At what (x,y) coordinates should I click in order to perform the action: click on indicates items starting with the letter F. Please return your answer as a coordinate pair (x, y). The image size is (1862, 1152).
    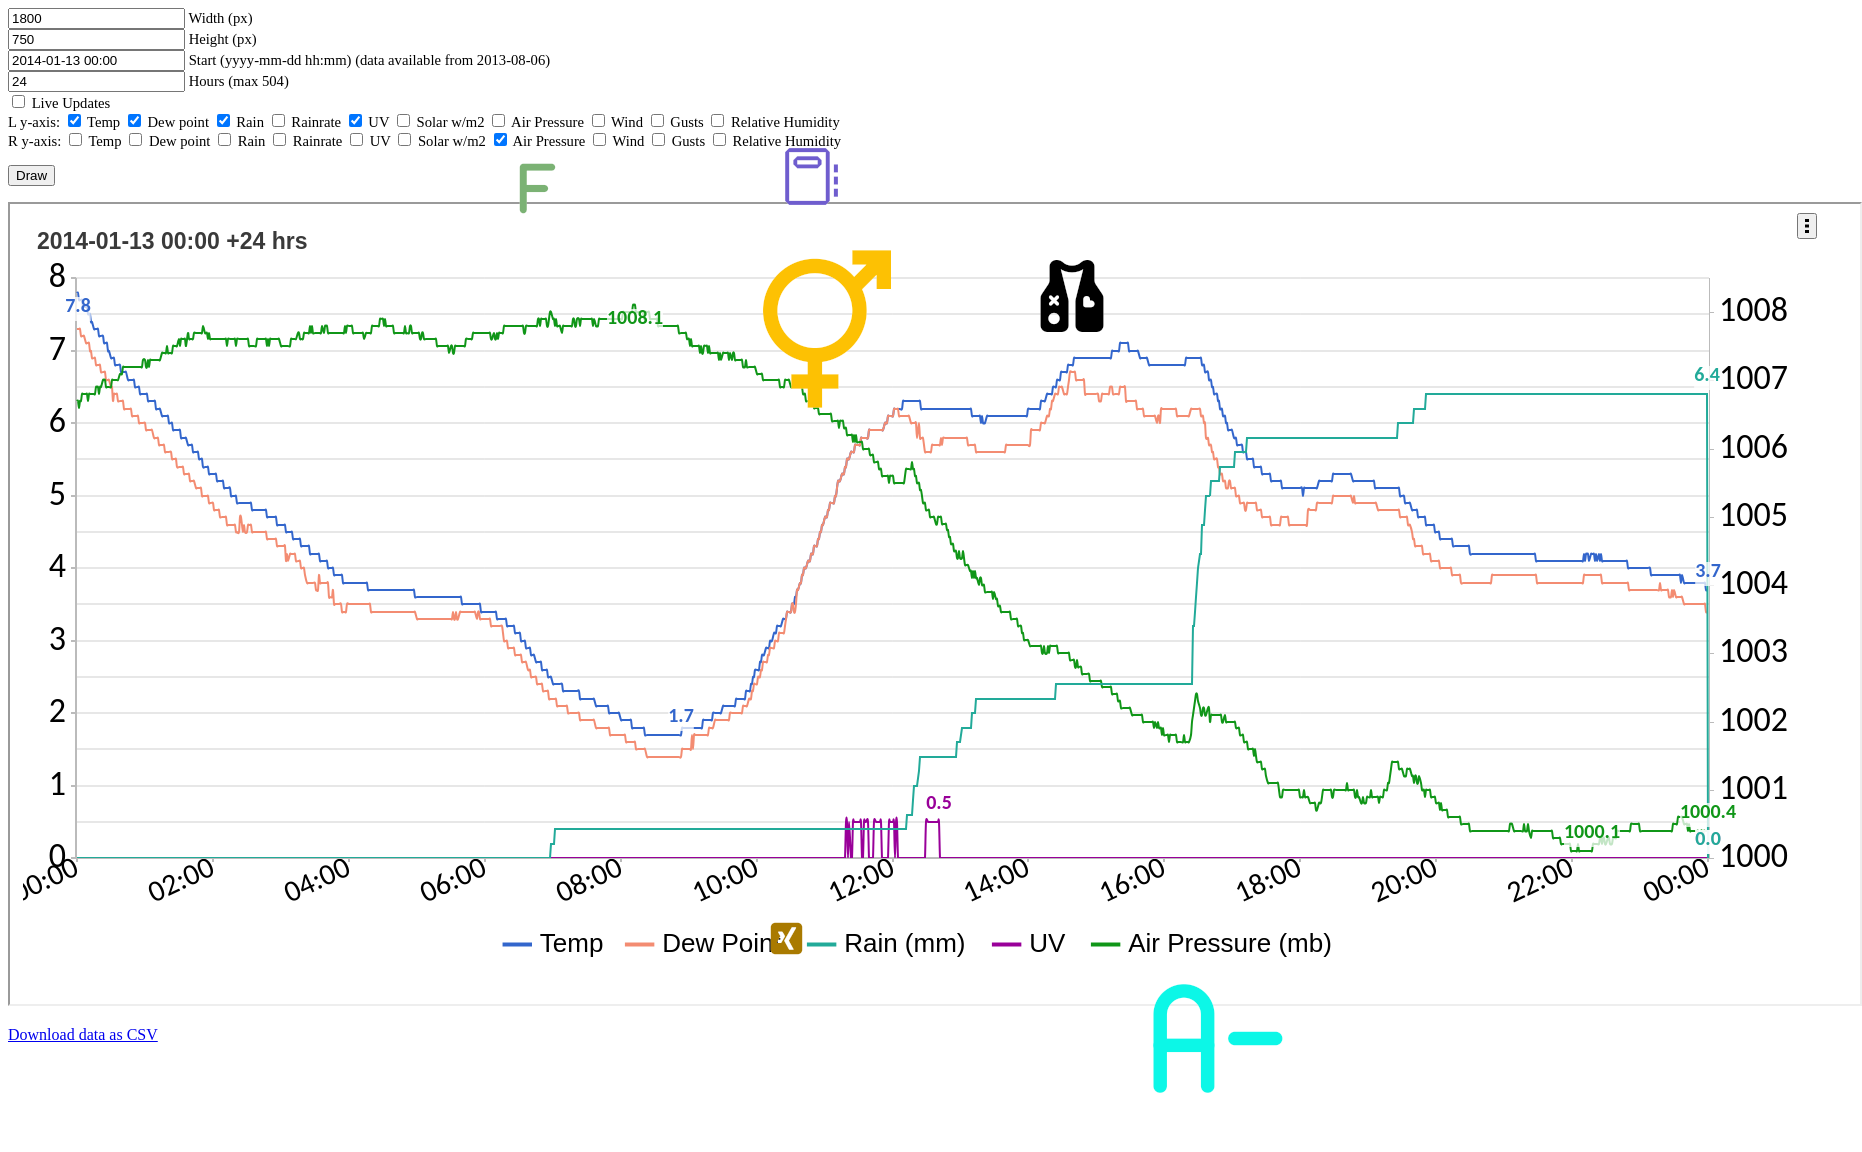
    Looking at the image, I should click on (537, 188).